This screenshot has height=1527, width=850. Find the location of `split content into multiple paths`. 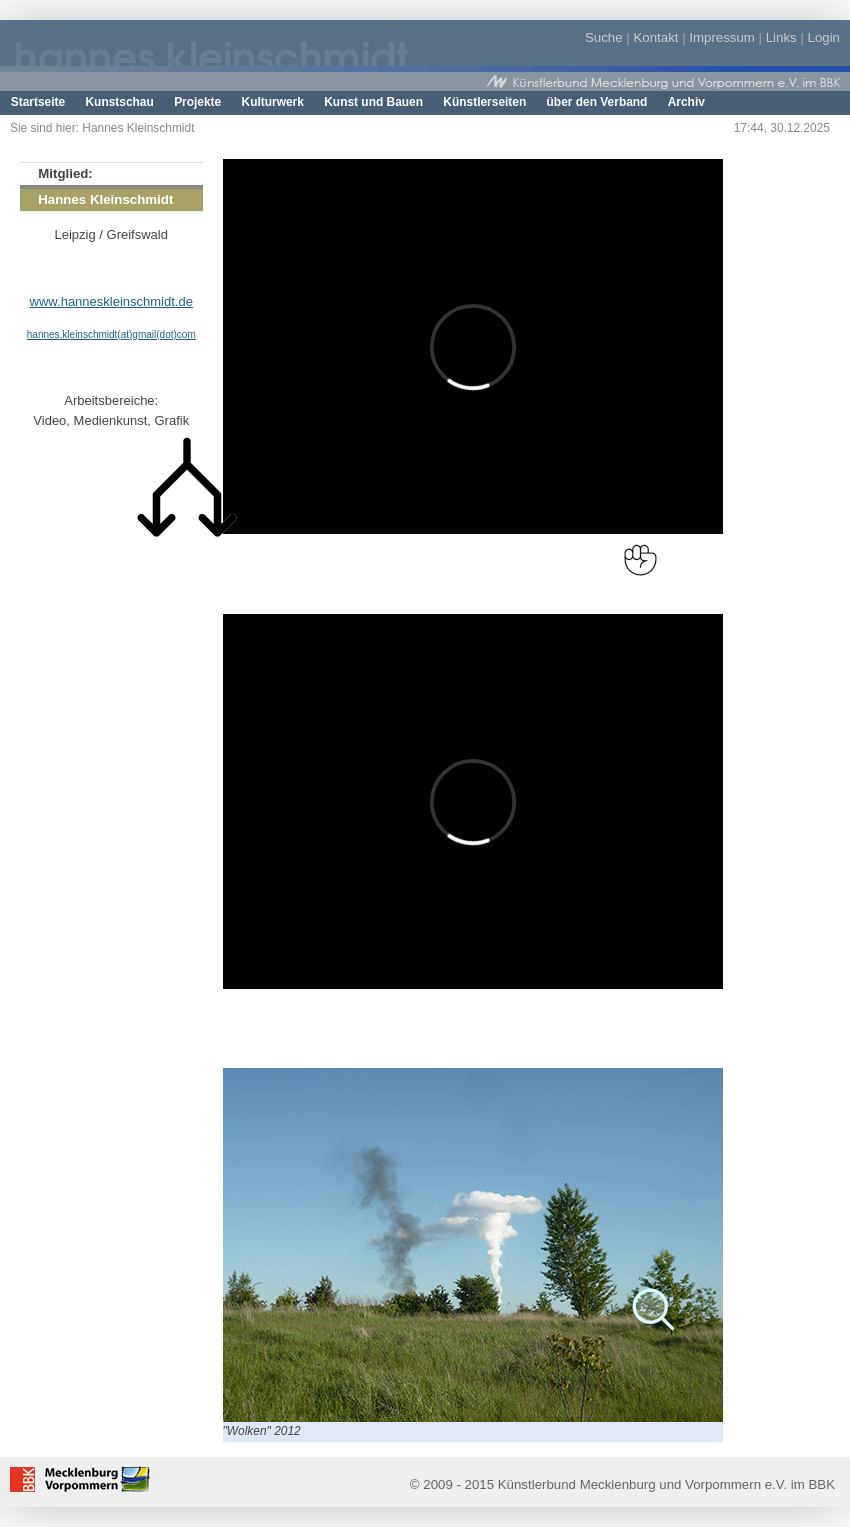

split content into multiple paths is located at coordinates (187, 491).